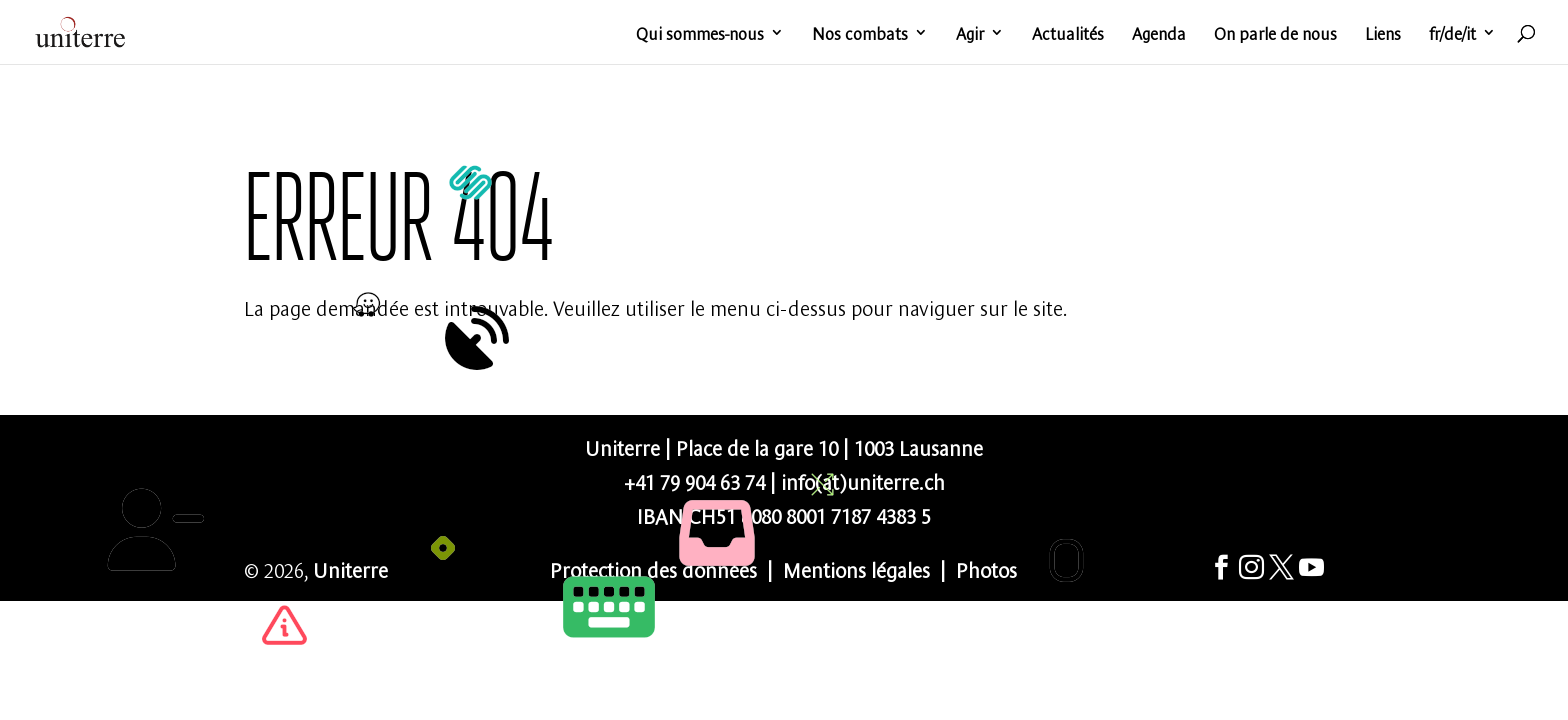 The image size is (1568, 720). What do you see at coordinates (822, 484) in the screenshot?
I see `shuffle or randomize playback order` at bounding box center [822, 484].